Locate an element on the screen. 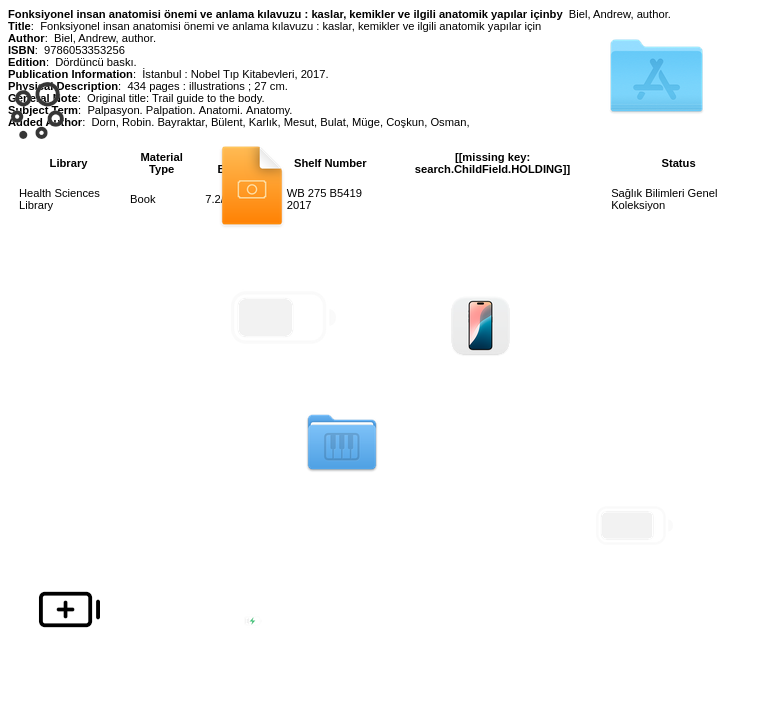 The height and width of the screenshot is (720, 765). open your music folder is located at coordinates (342, 442).